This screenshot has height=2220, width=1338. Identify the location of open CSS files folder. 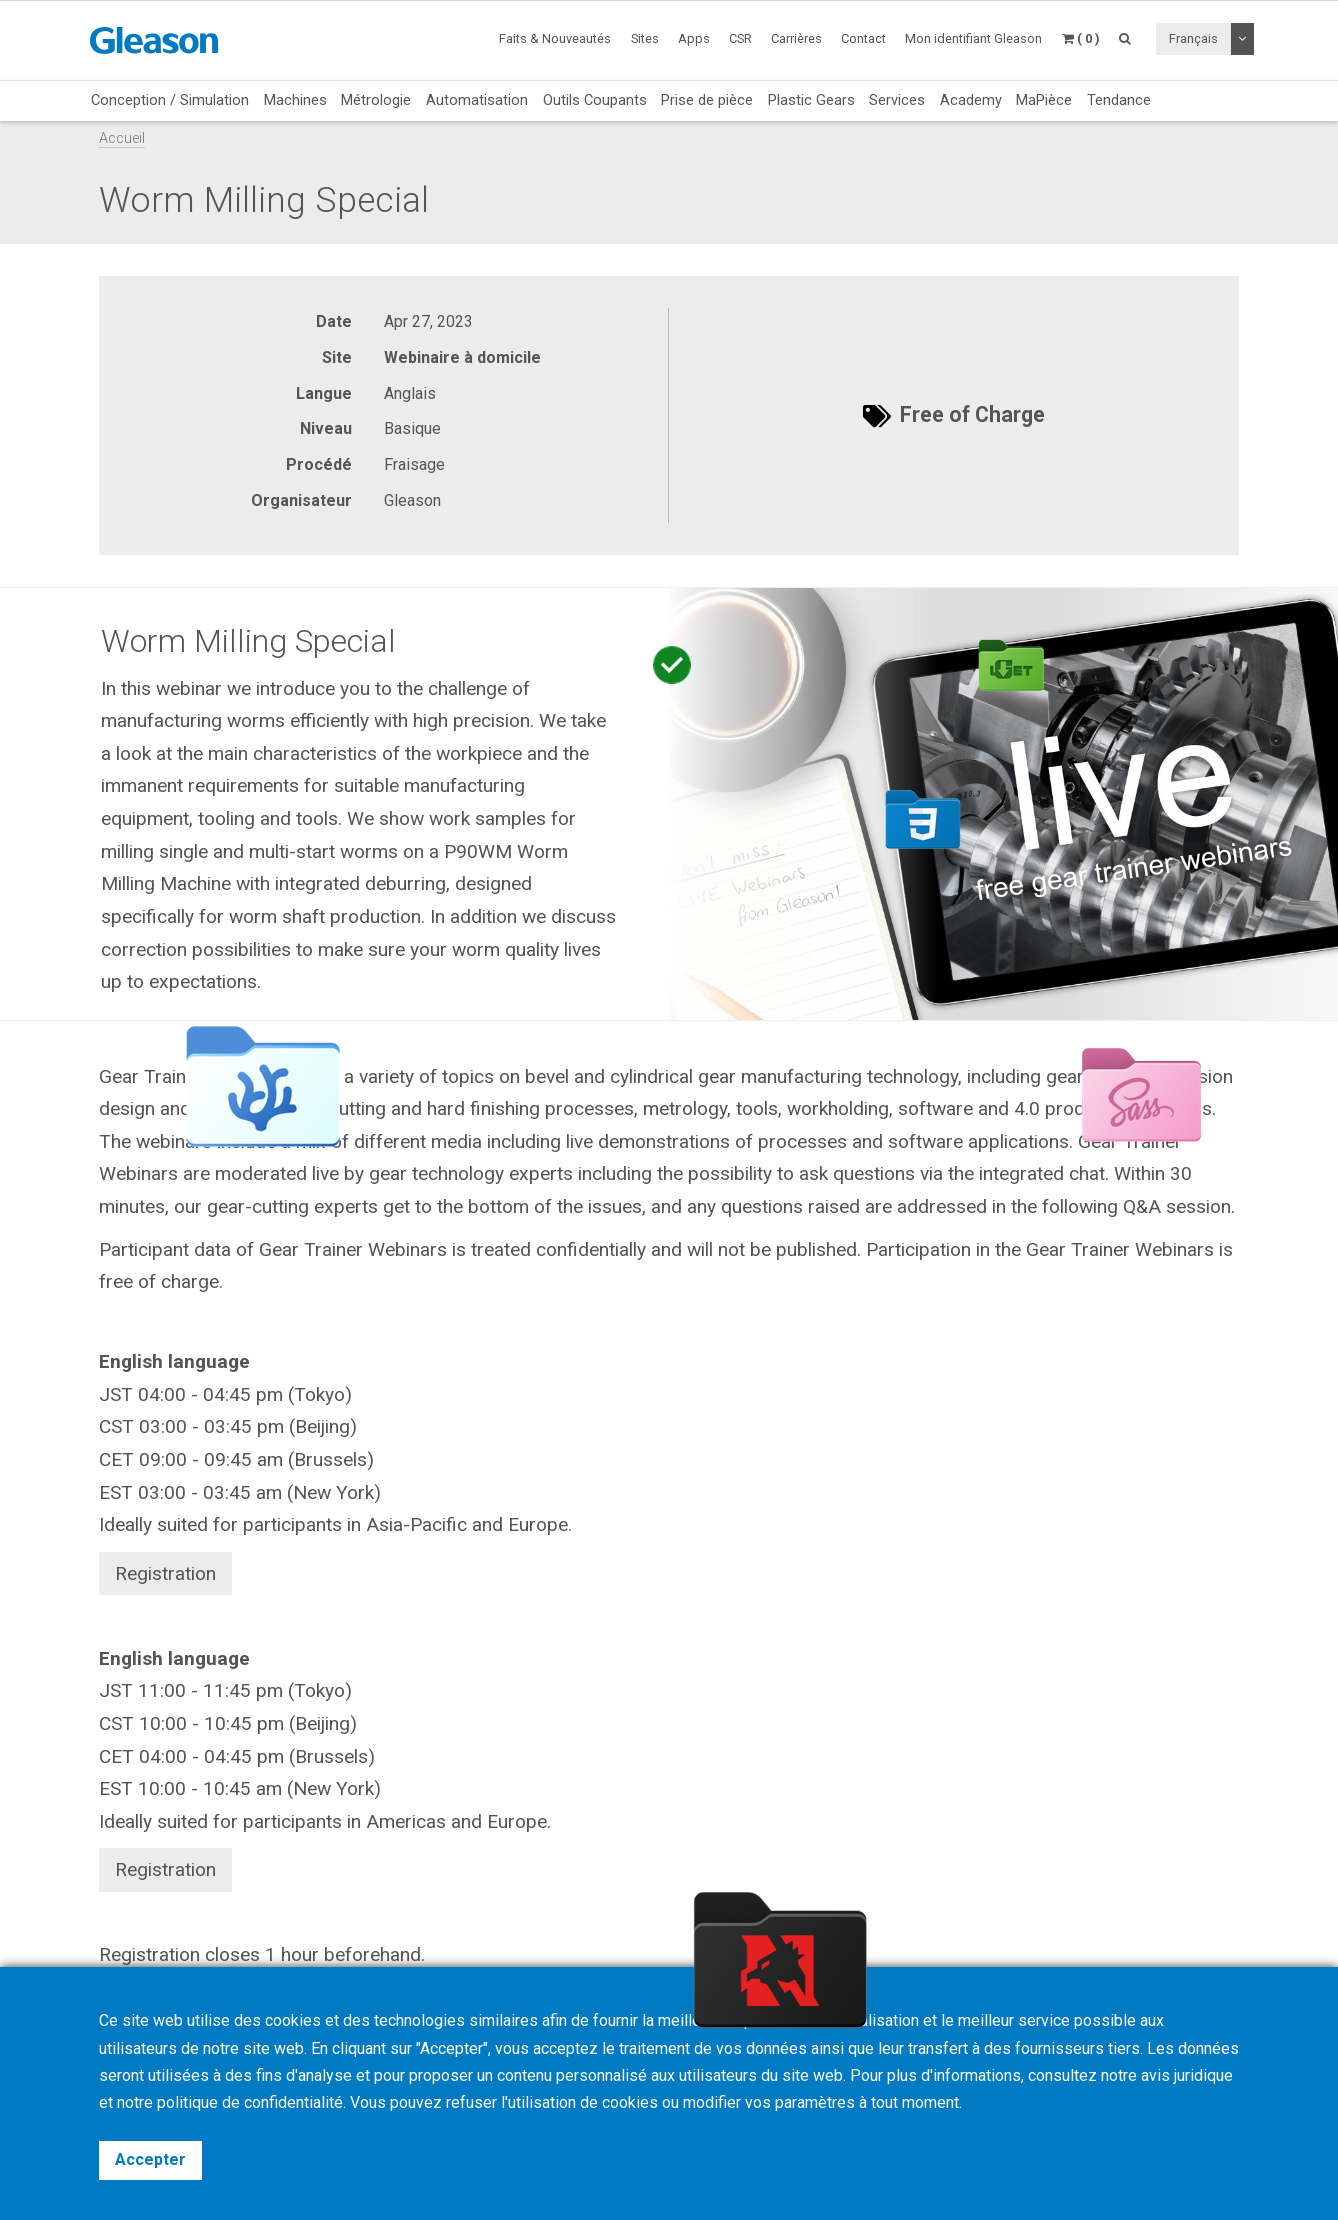
(922, 821).